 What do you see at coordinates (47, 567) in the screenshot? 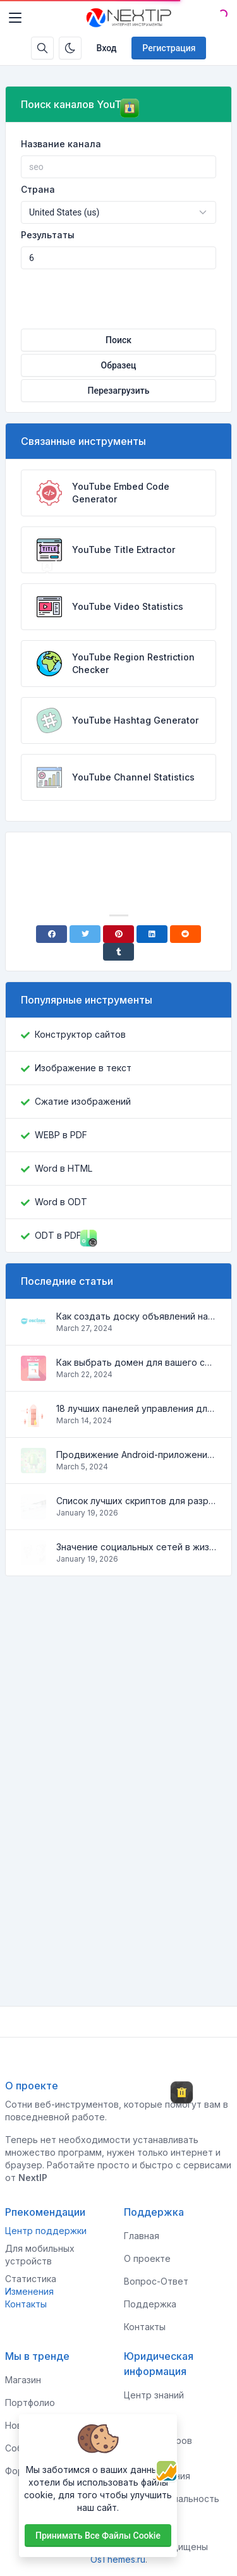
I see `indicates caps lock is currently enabled` at bounding box center [47, 567].